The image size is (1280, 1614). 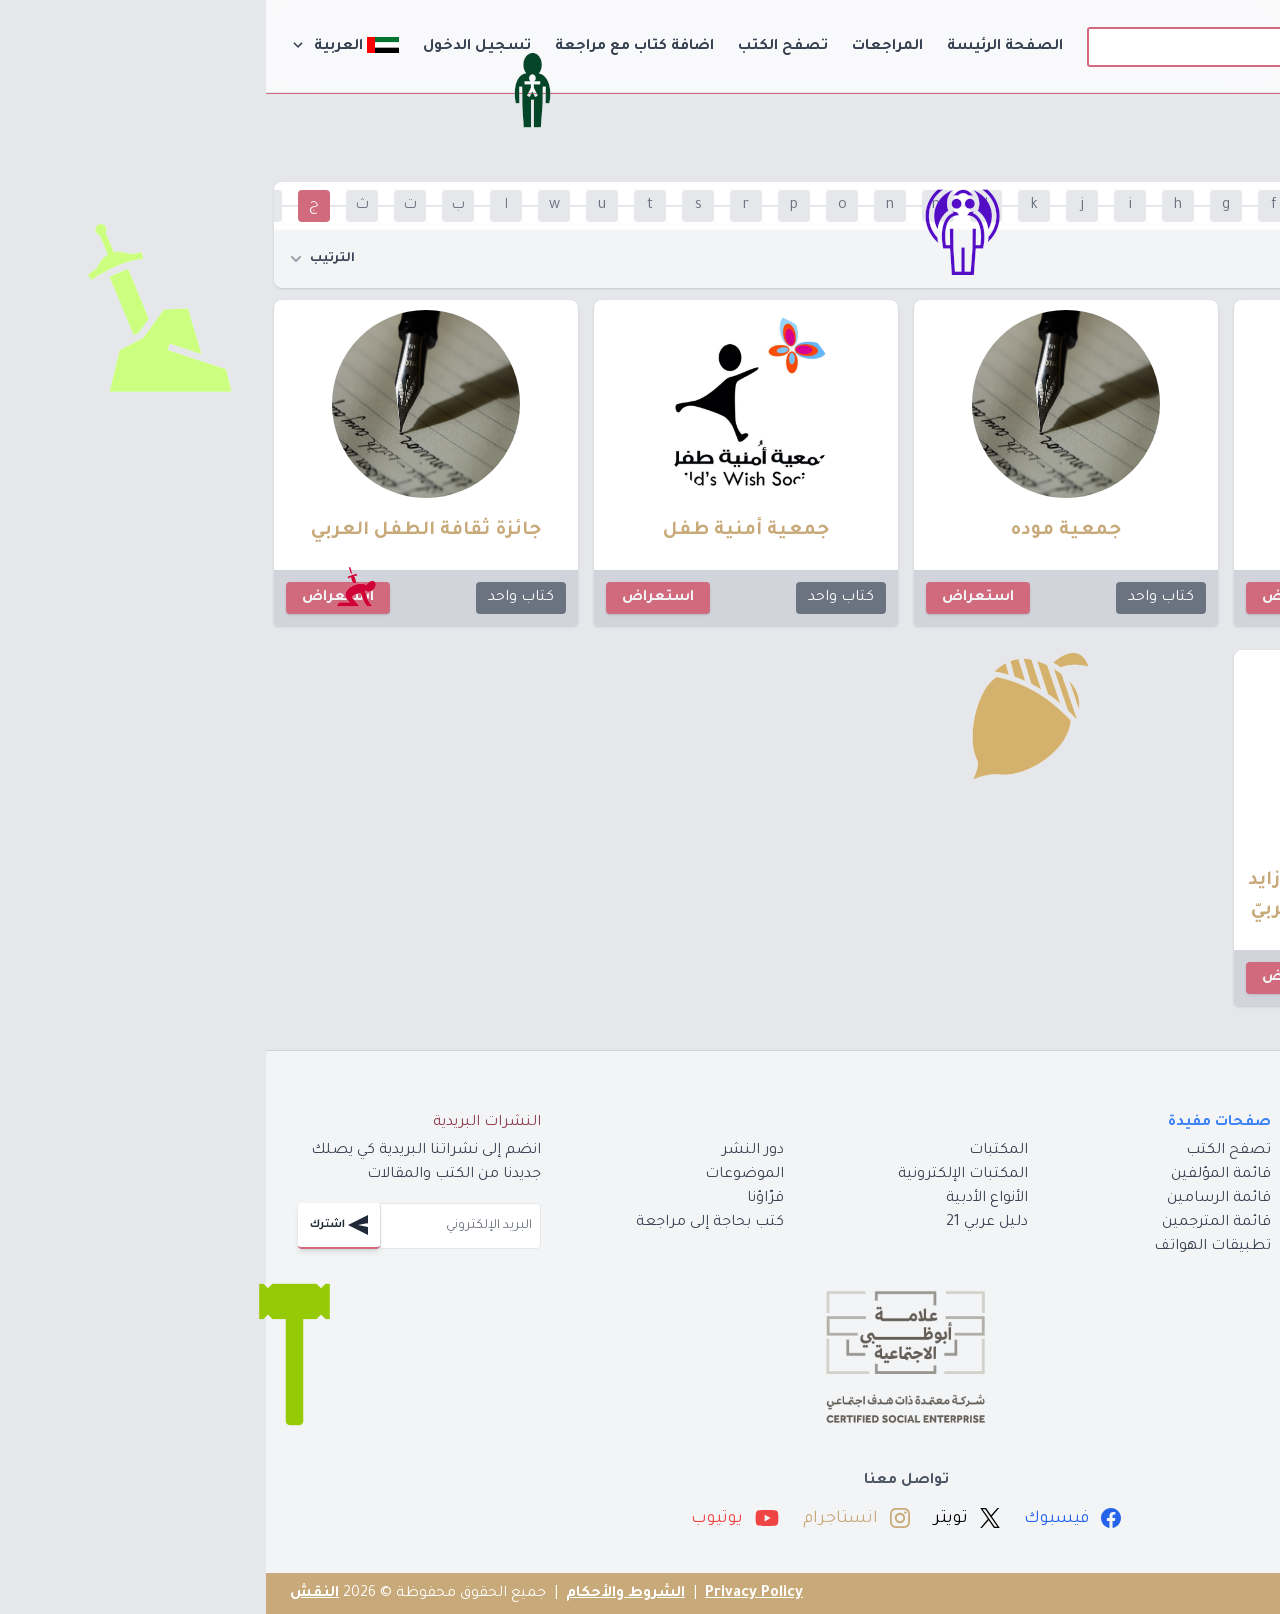 I want to click on nature or forest-themed game category, so click(x=1028, y=716).